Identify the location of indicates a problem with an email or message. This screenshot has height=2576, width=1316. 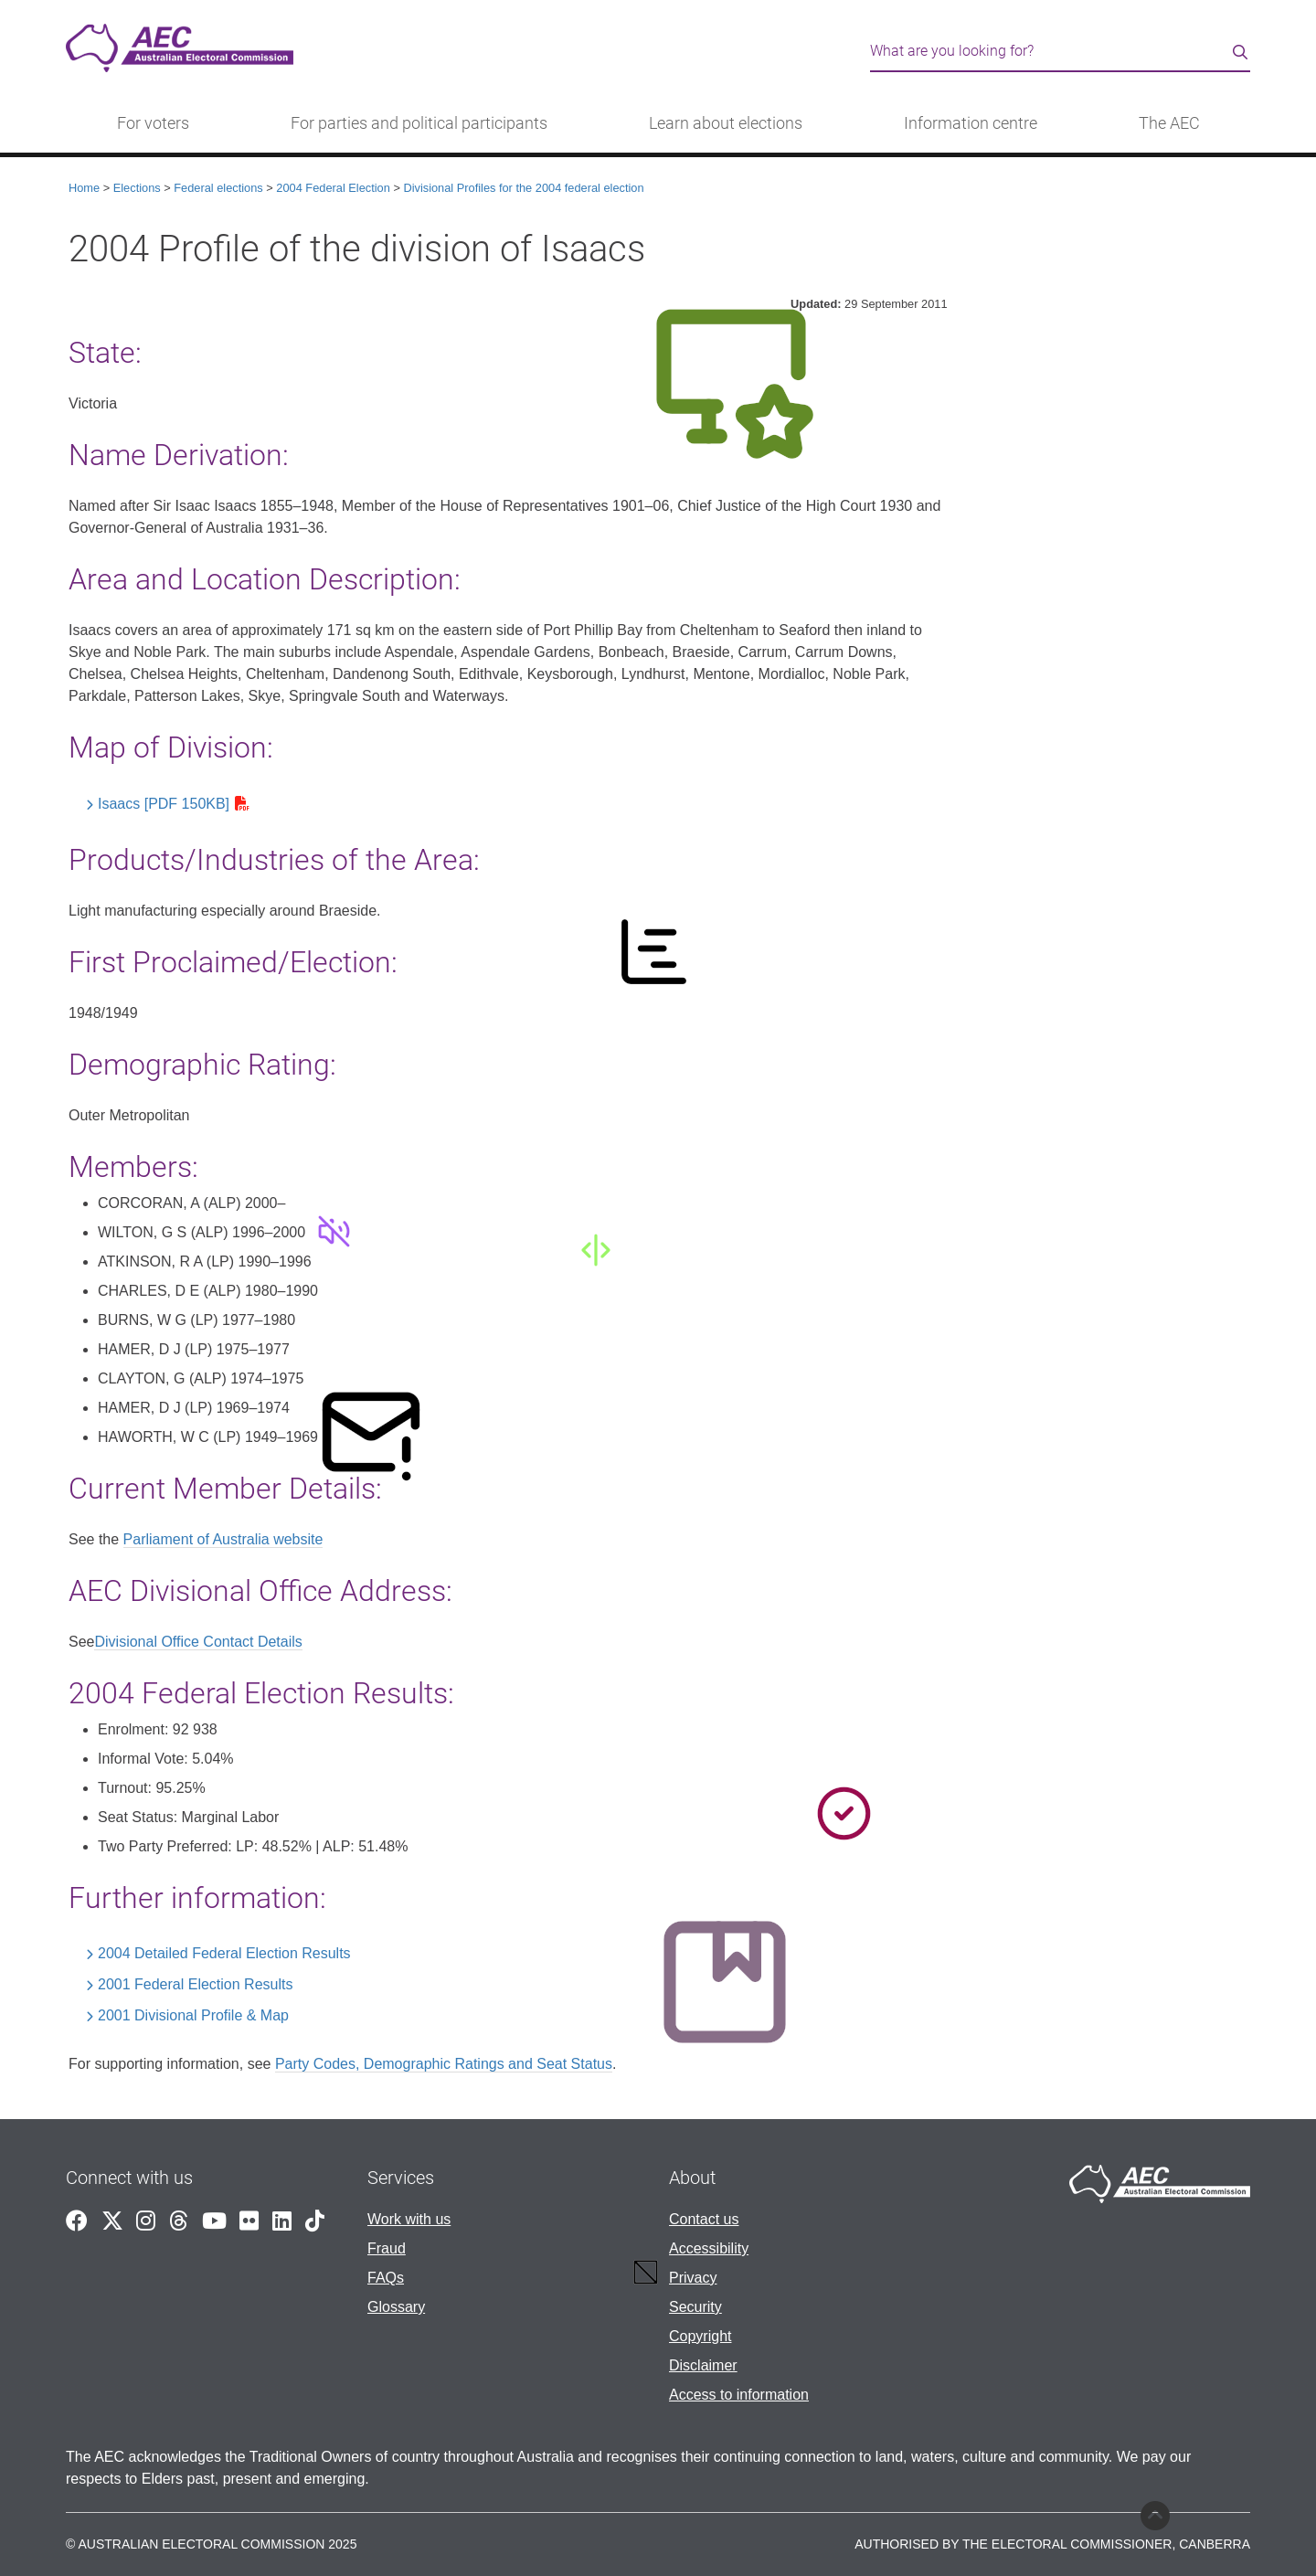
(371, 1432).